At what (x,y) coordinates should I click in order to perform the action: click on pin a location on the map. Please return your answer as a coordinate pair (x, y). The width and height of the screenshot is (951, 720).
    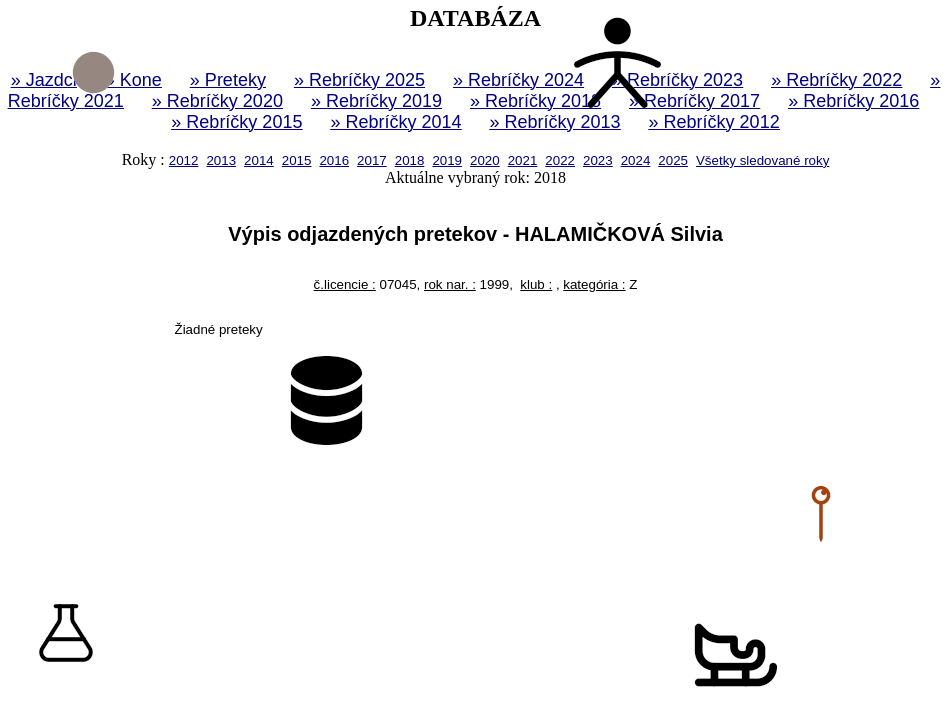
    Looking at the image, I should click on (821, 514).